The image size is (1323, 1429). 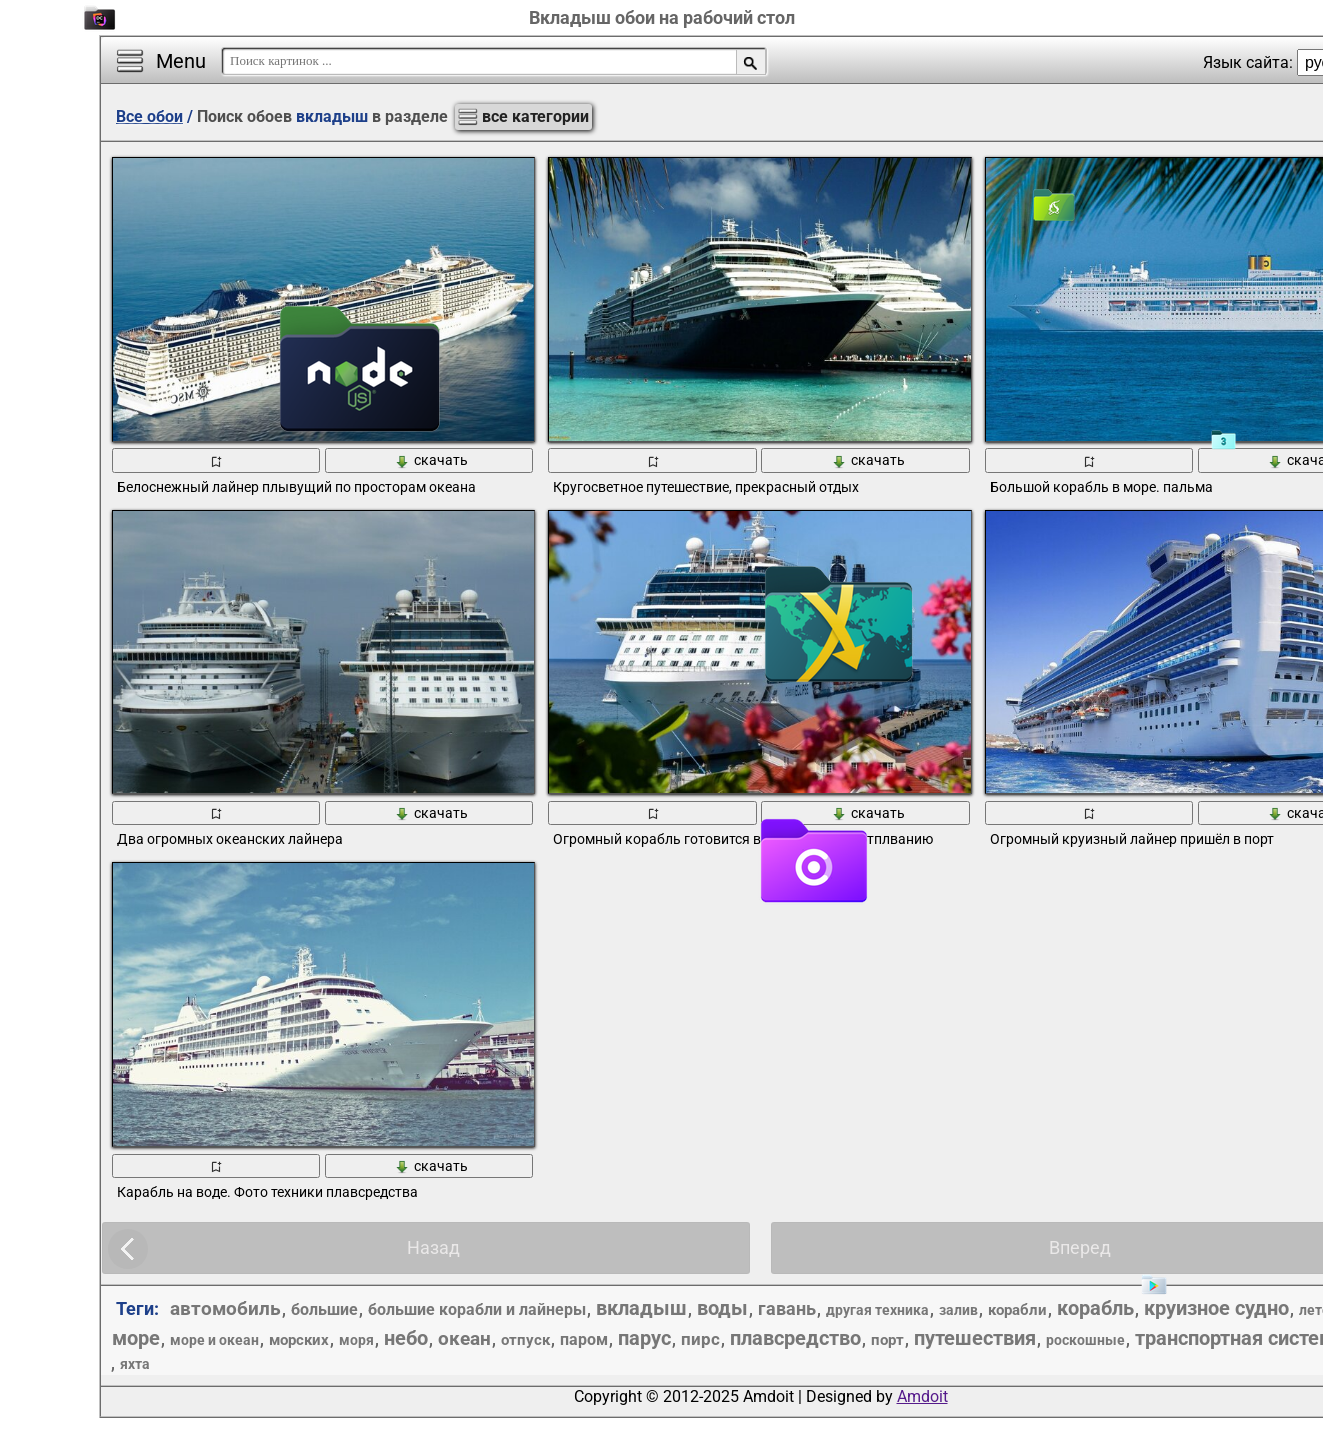 What do you see at coordinates (359, 373) in the screenshot?
I see `open folder containing node.js project files` at bounding box center [359, 373].